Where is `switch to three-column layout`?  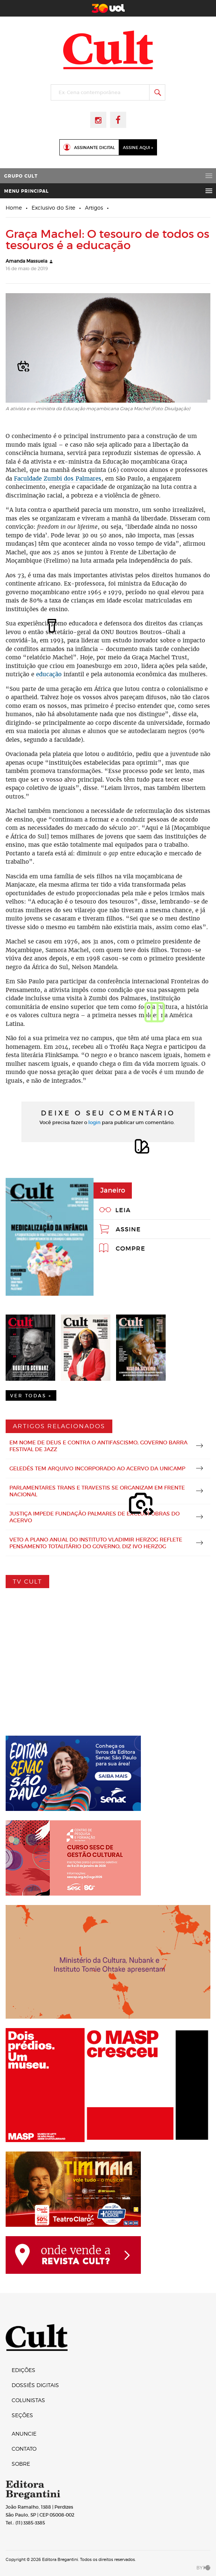
switch to three-column layout is located at coordinates (154, 1012).